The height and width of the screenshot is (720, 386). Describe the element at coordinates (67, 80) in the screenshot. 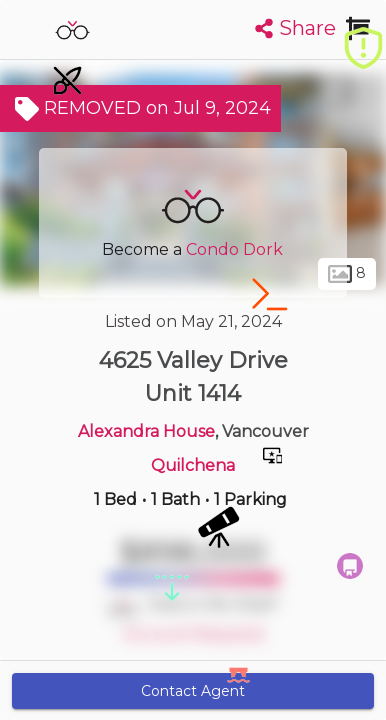

I see `disable brush tool` at that location.